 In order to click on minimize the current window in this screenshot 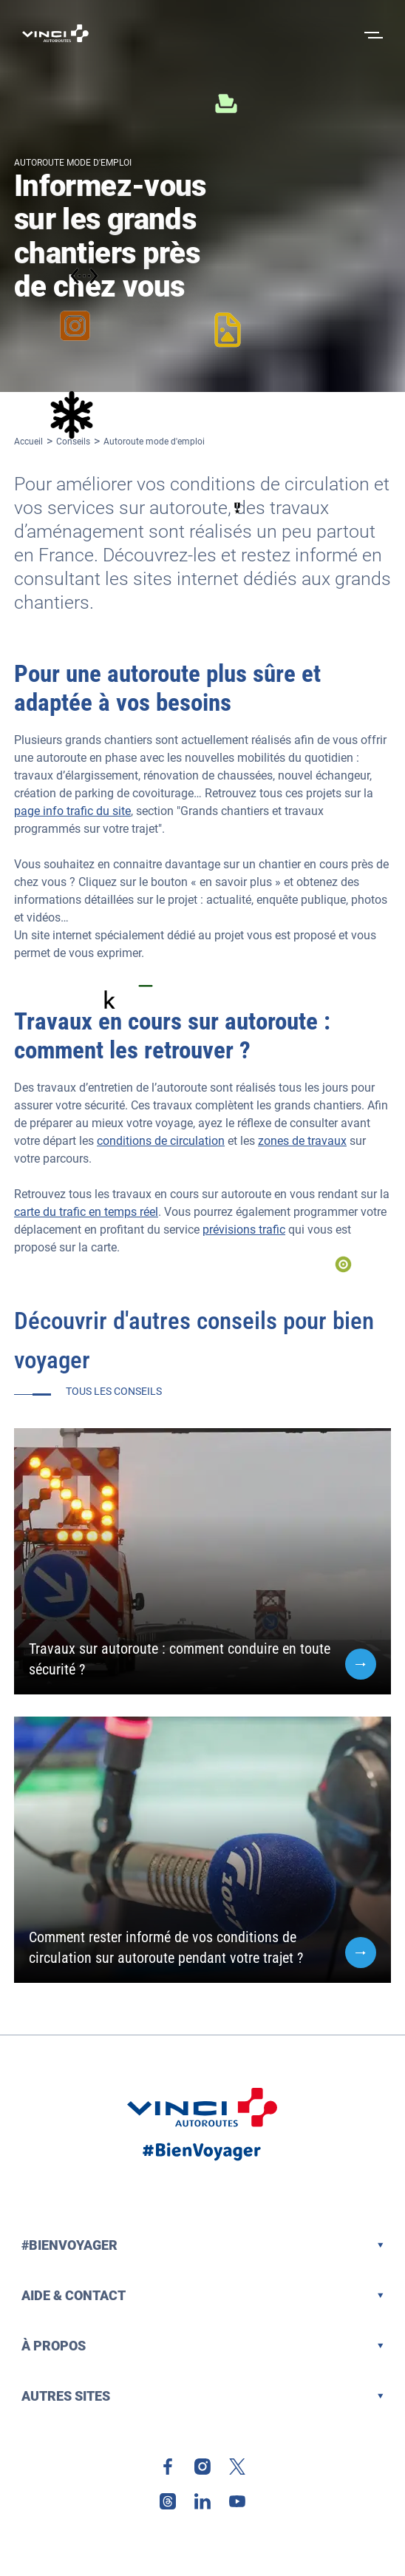, I will do `click(146, 981)`.